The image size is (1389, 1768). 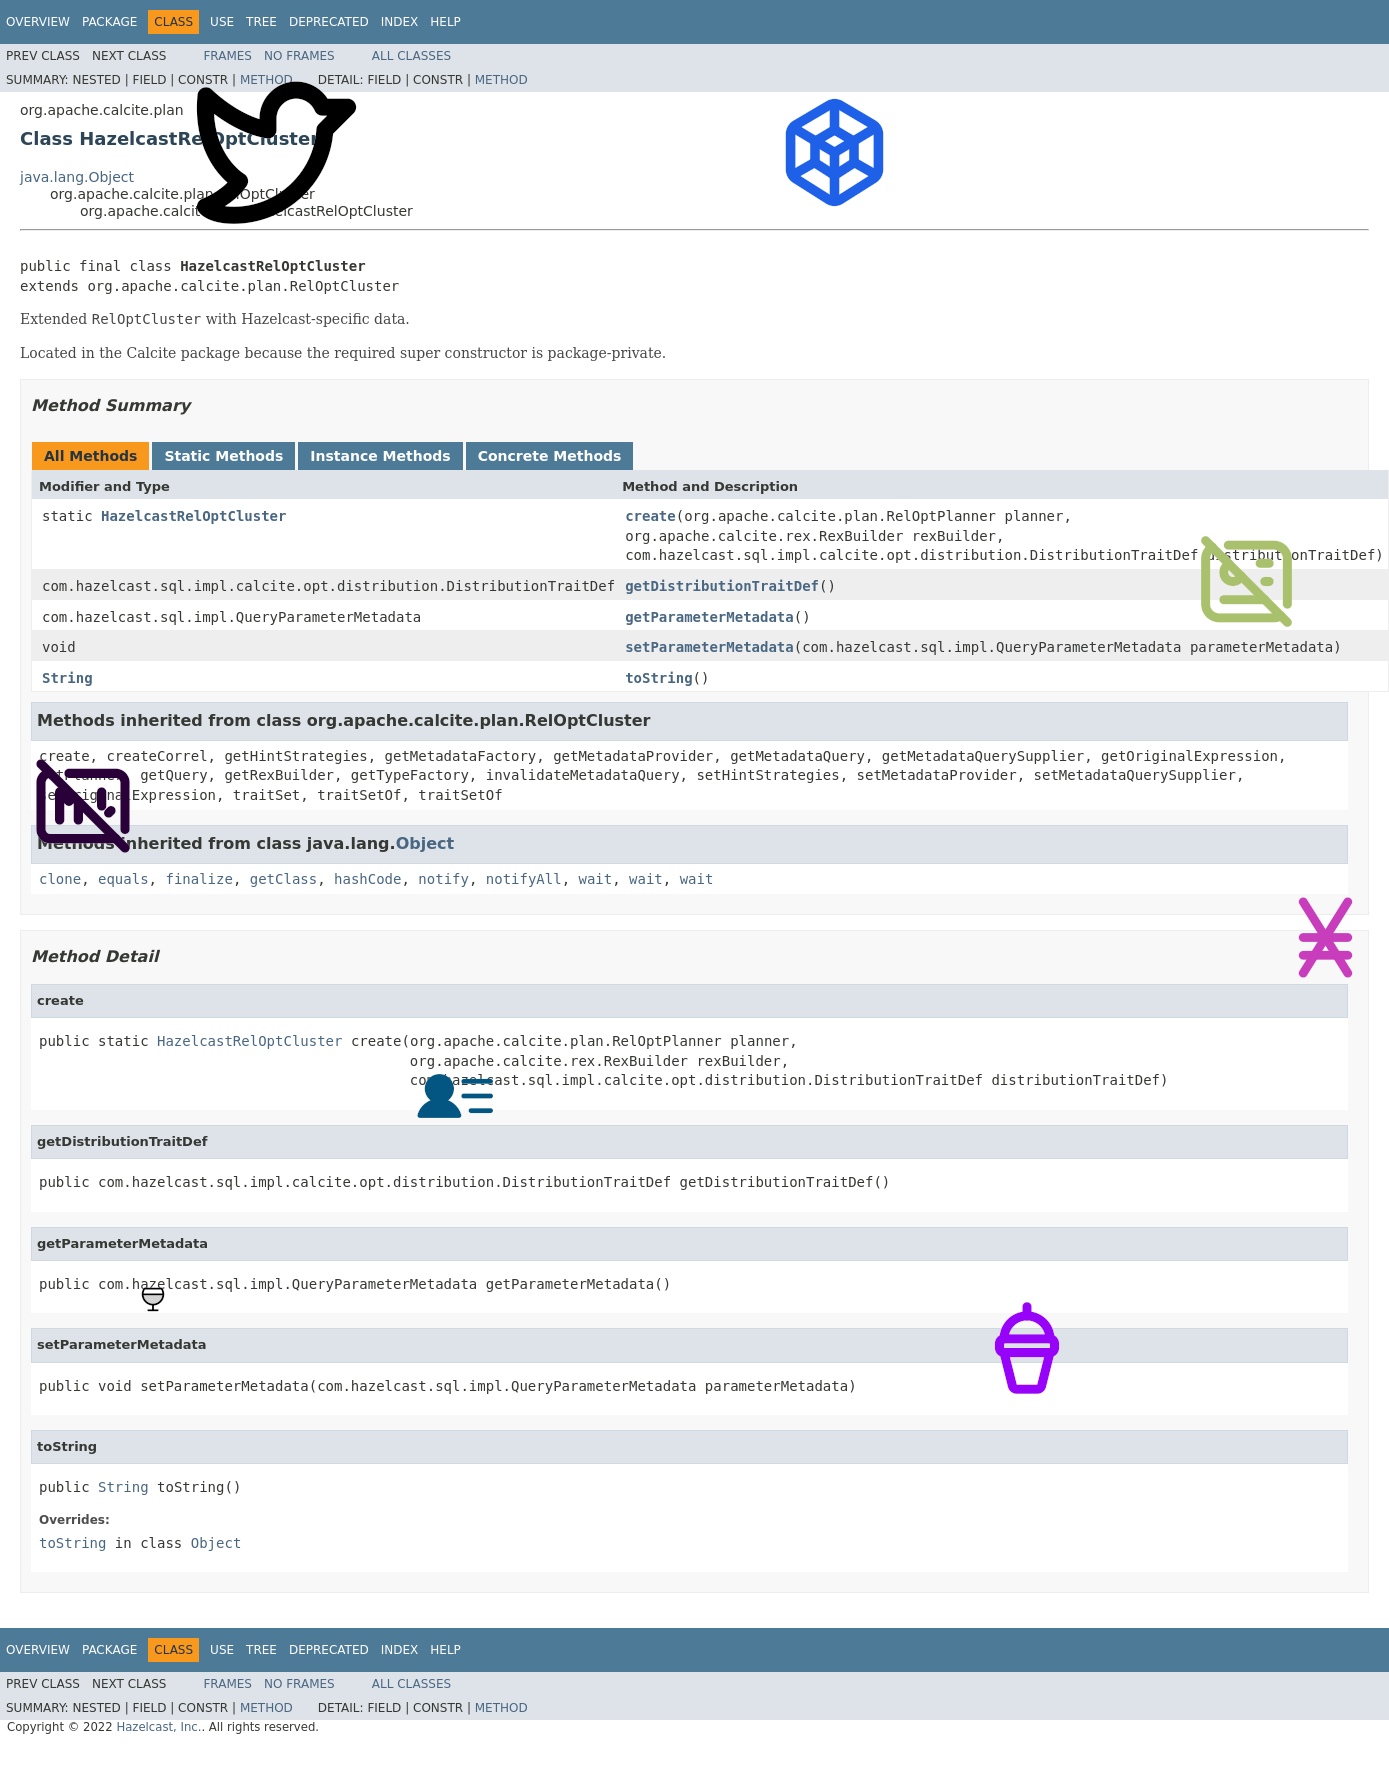 I want to click on disable markdown formatting, so click(x=83, y=806).